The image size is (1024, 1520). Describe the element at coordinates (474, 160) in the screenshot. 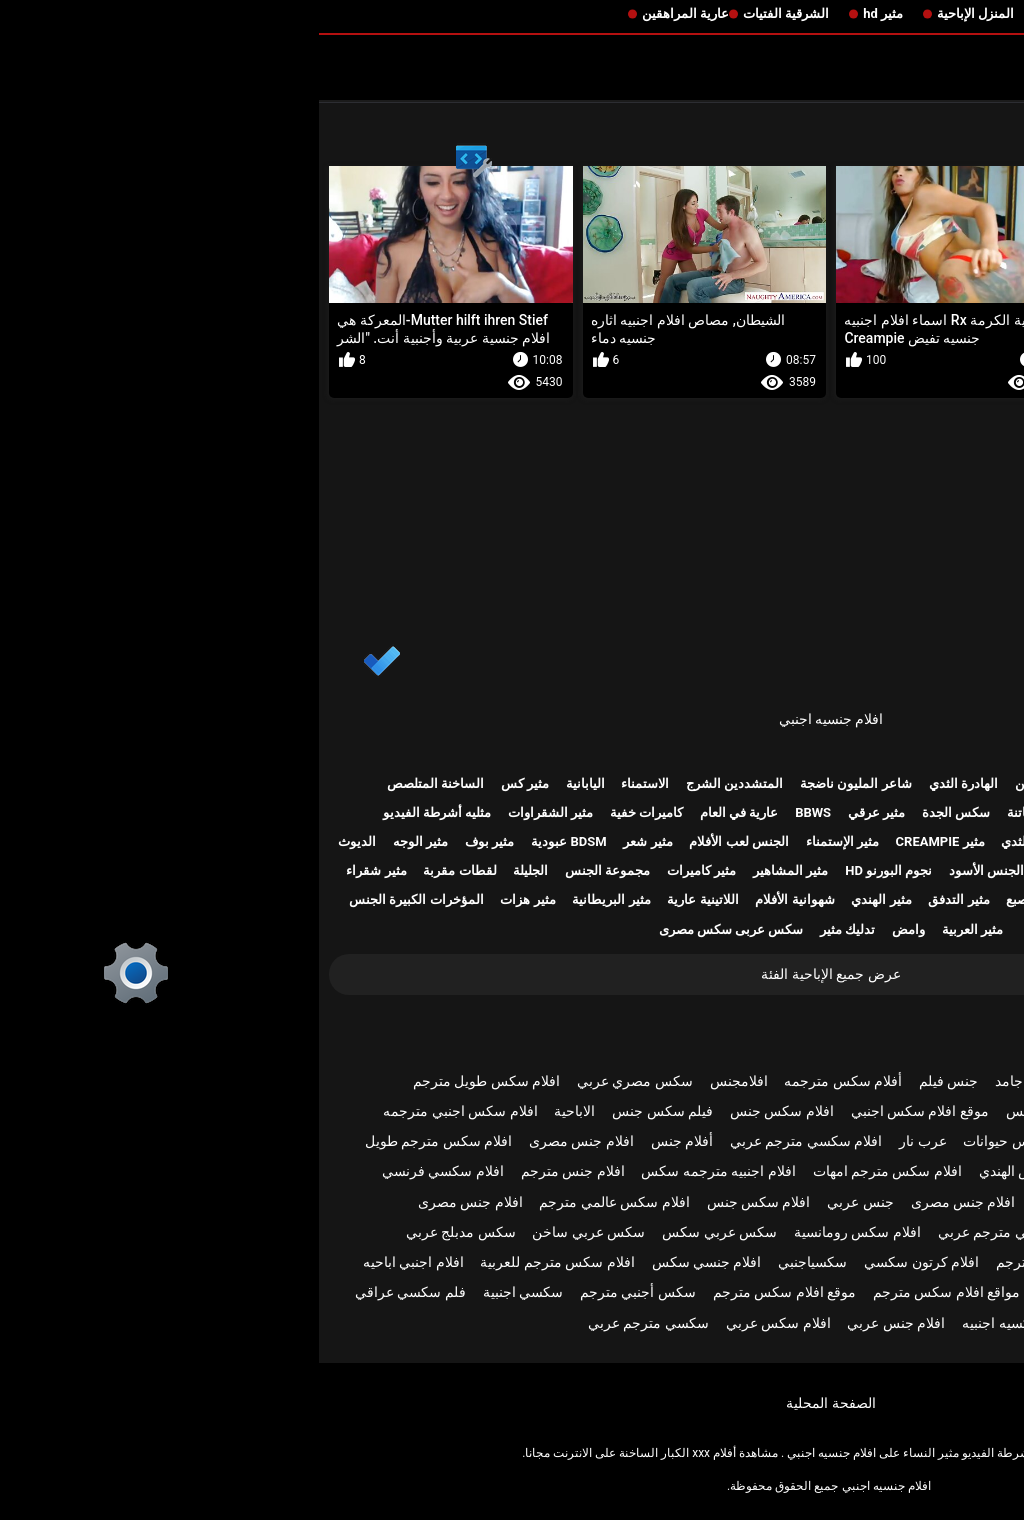

I see `open remote tools application` at that location.